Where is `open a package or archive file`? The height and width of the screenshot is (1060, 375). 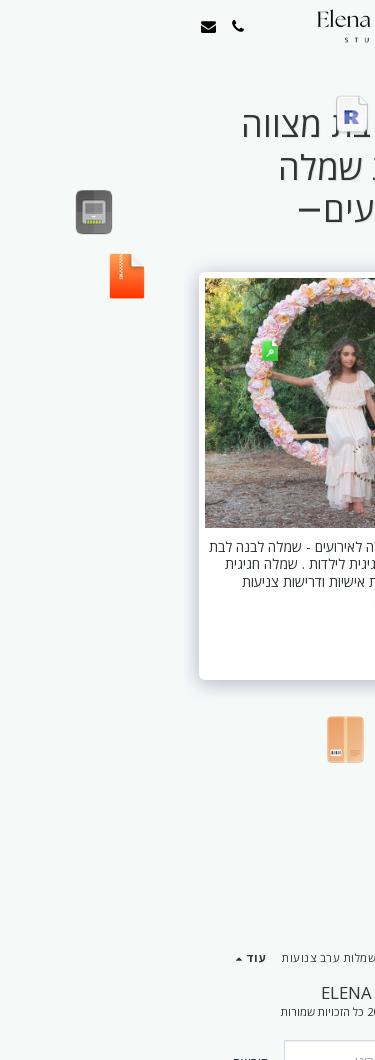 open a package or archive file is located at coordinates (345, 739).